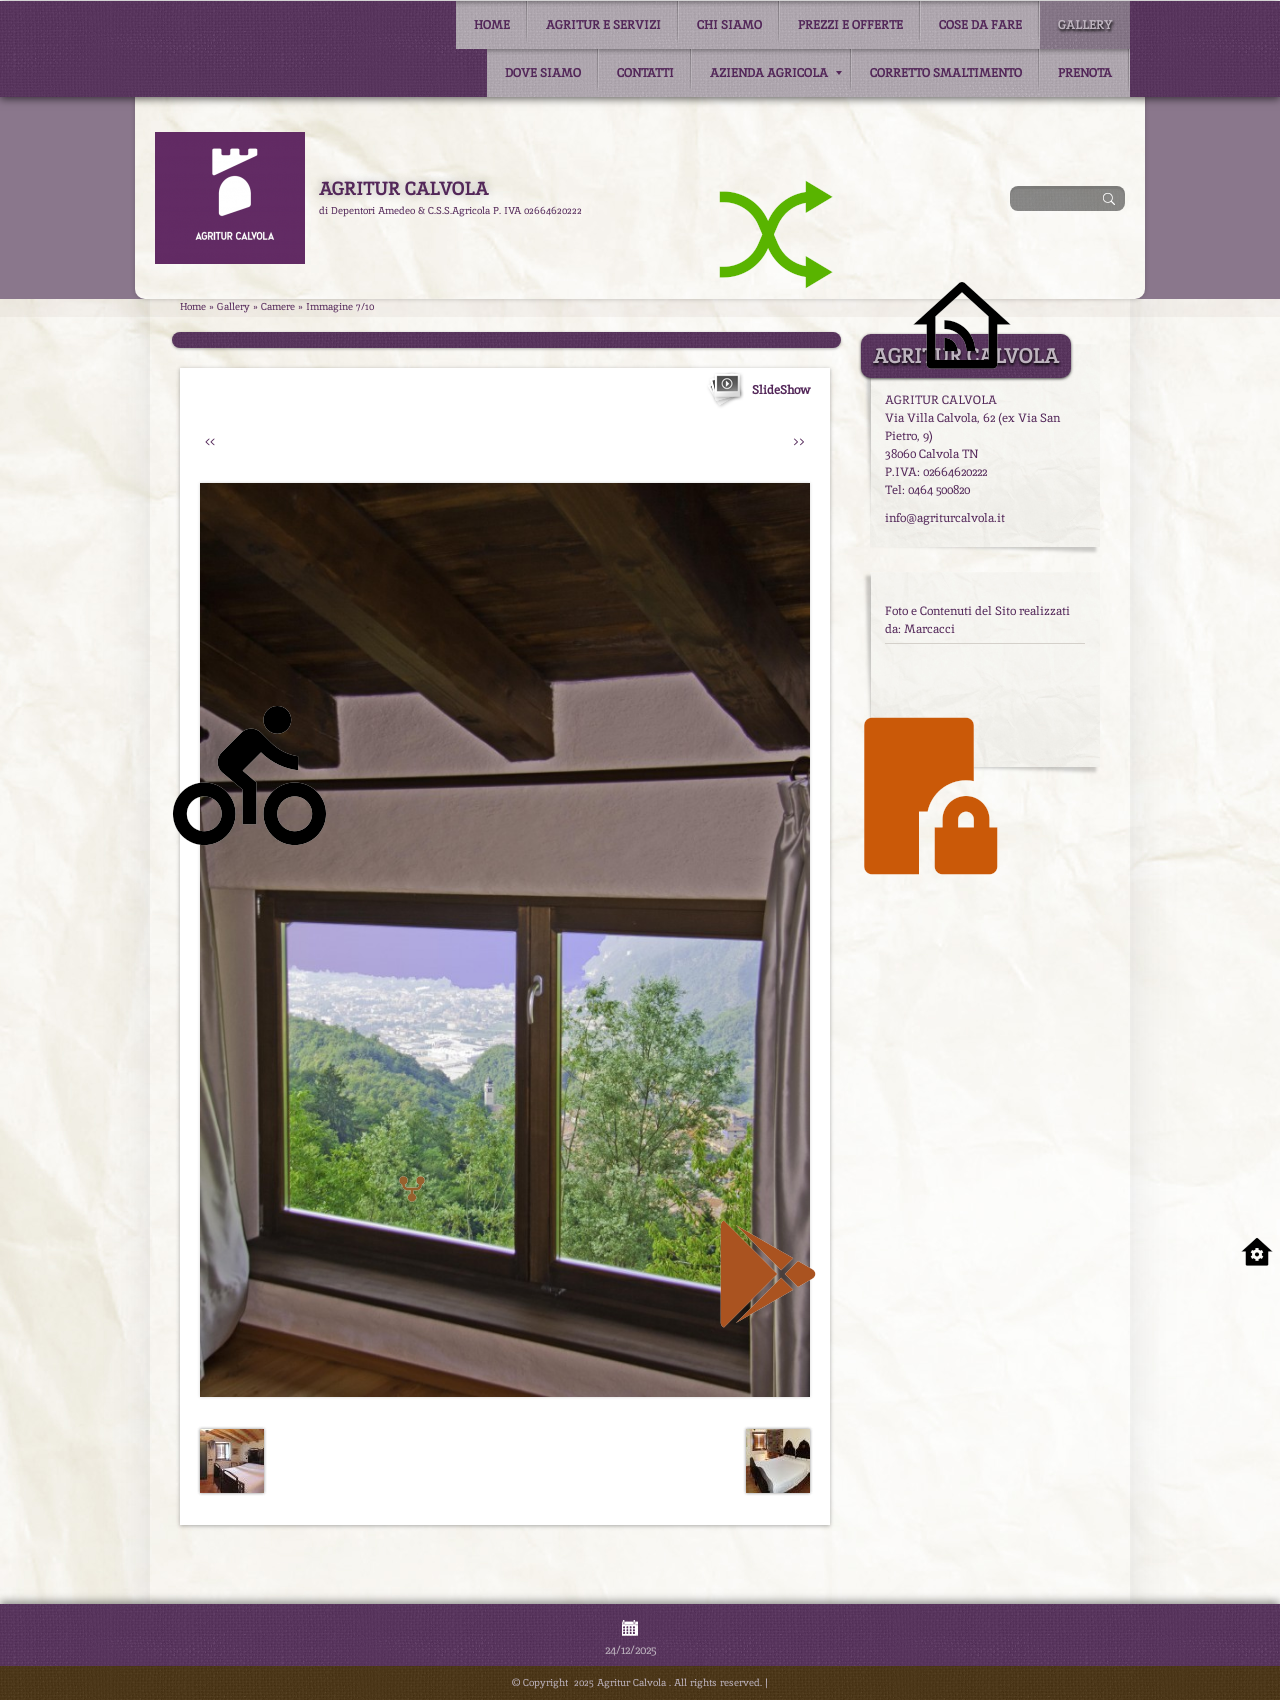 The image size is (1280, 1700). I want to click on access home or house settings, so click(1257, 1253).